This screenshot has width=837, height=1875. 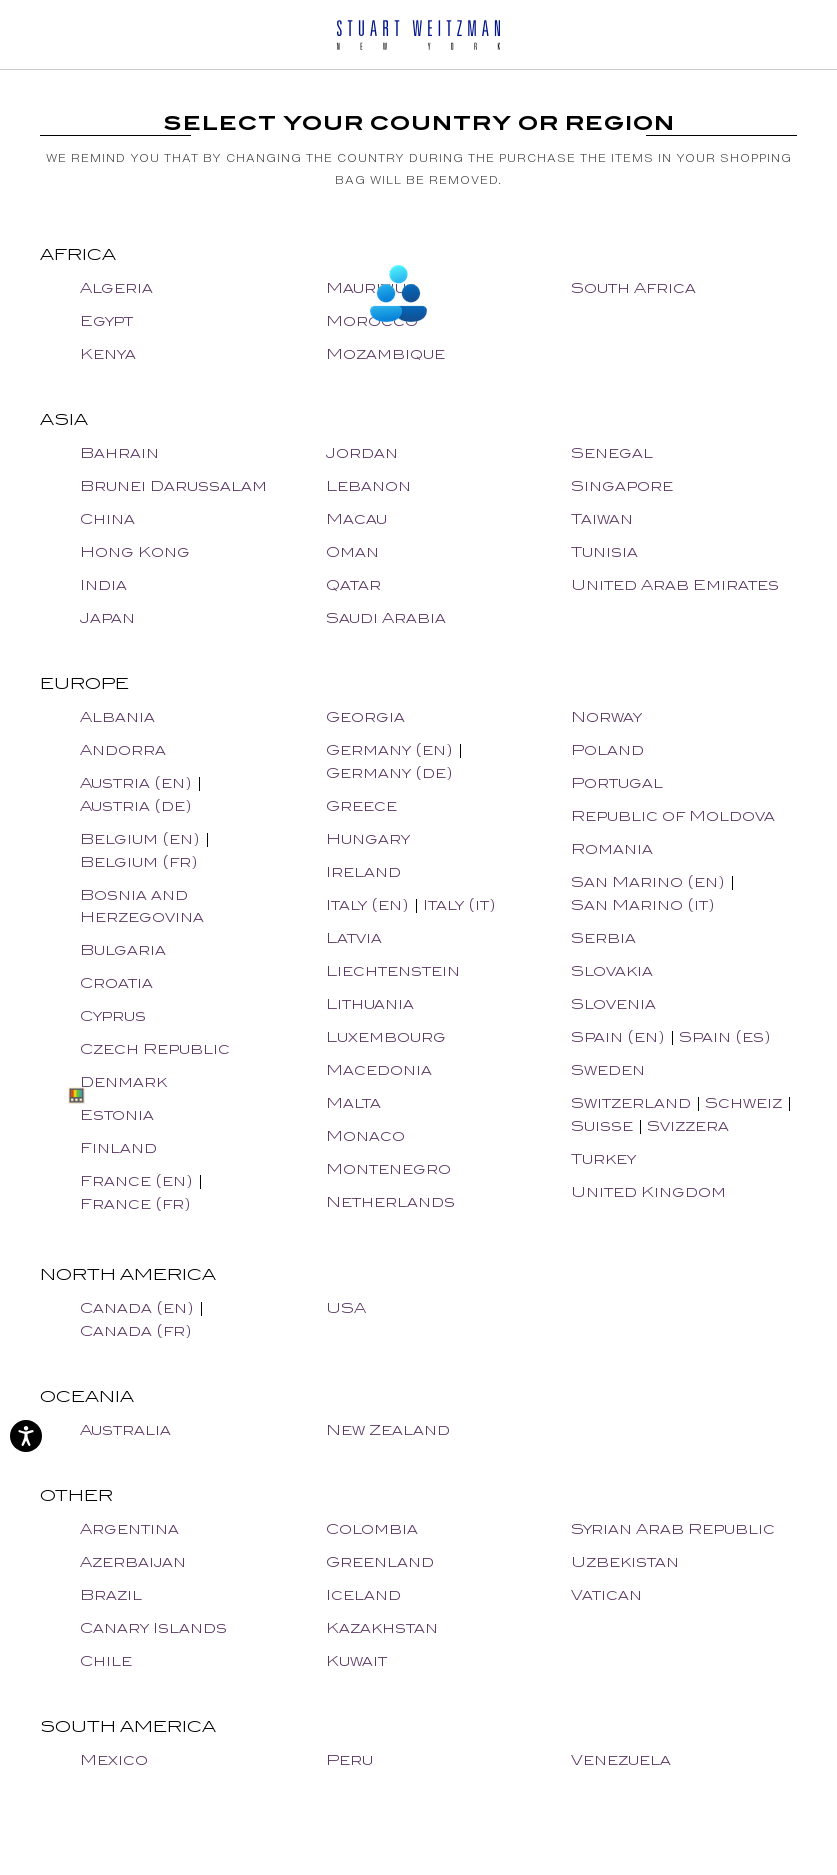 I want to click on indicates shared access or multiple users, so click(x=398, y=293).